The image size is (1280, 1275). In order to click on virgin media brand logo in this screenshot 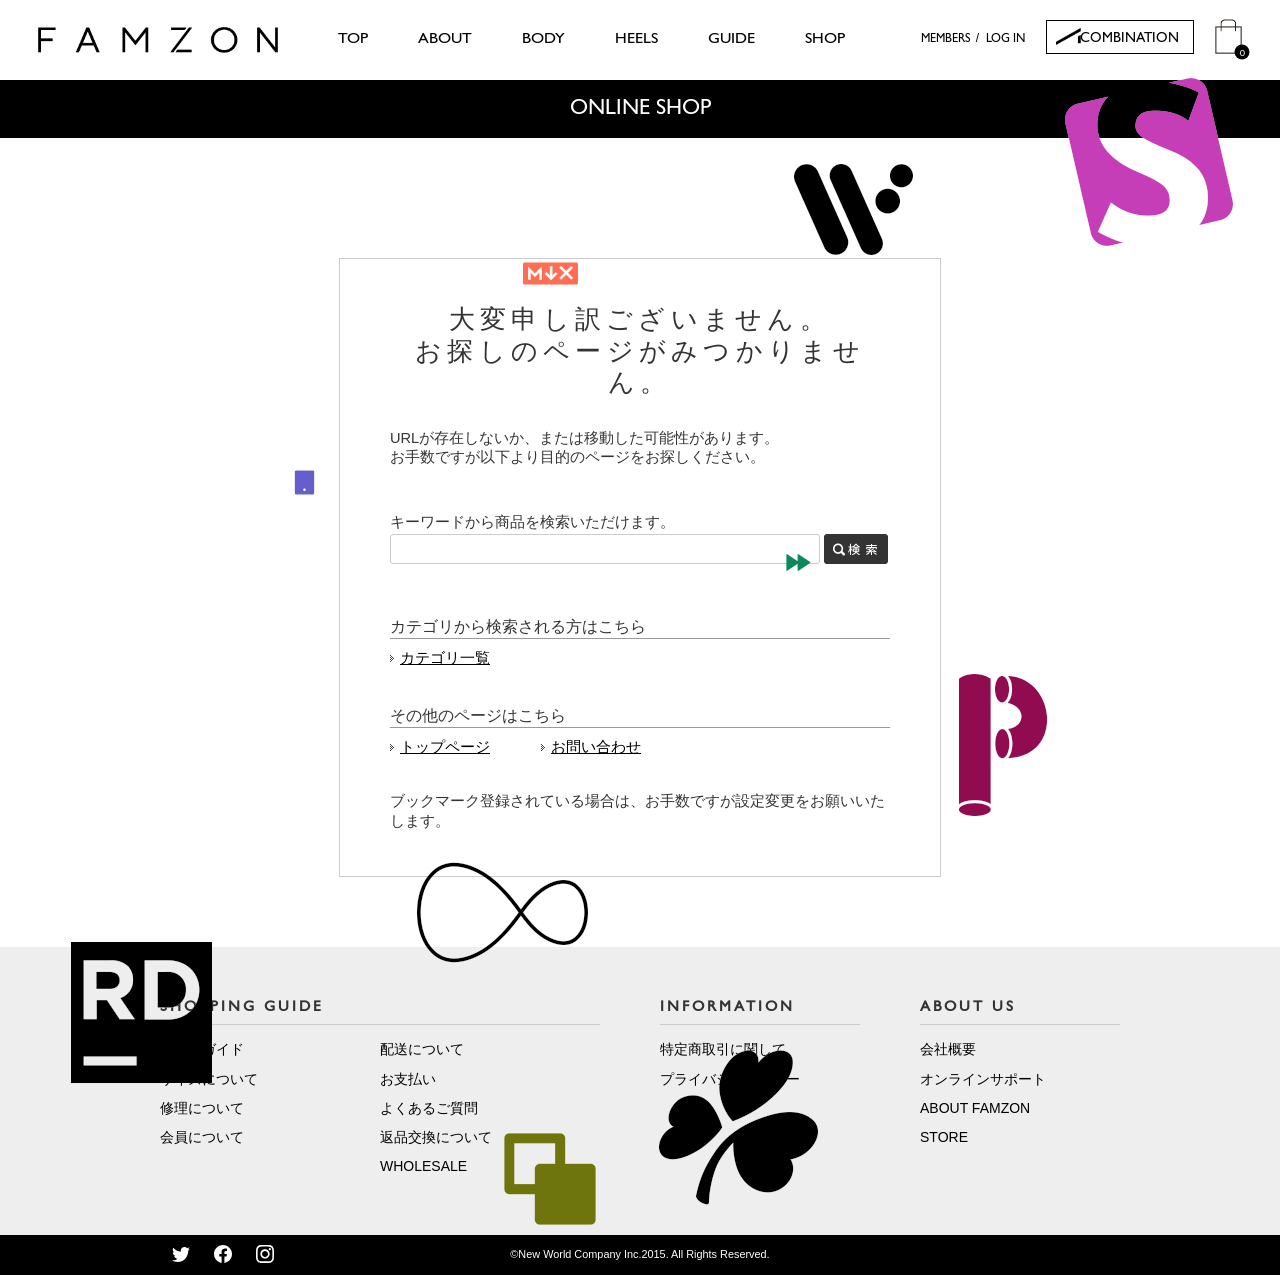, I will do `click(502, 912)`.